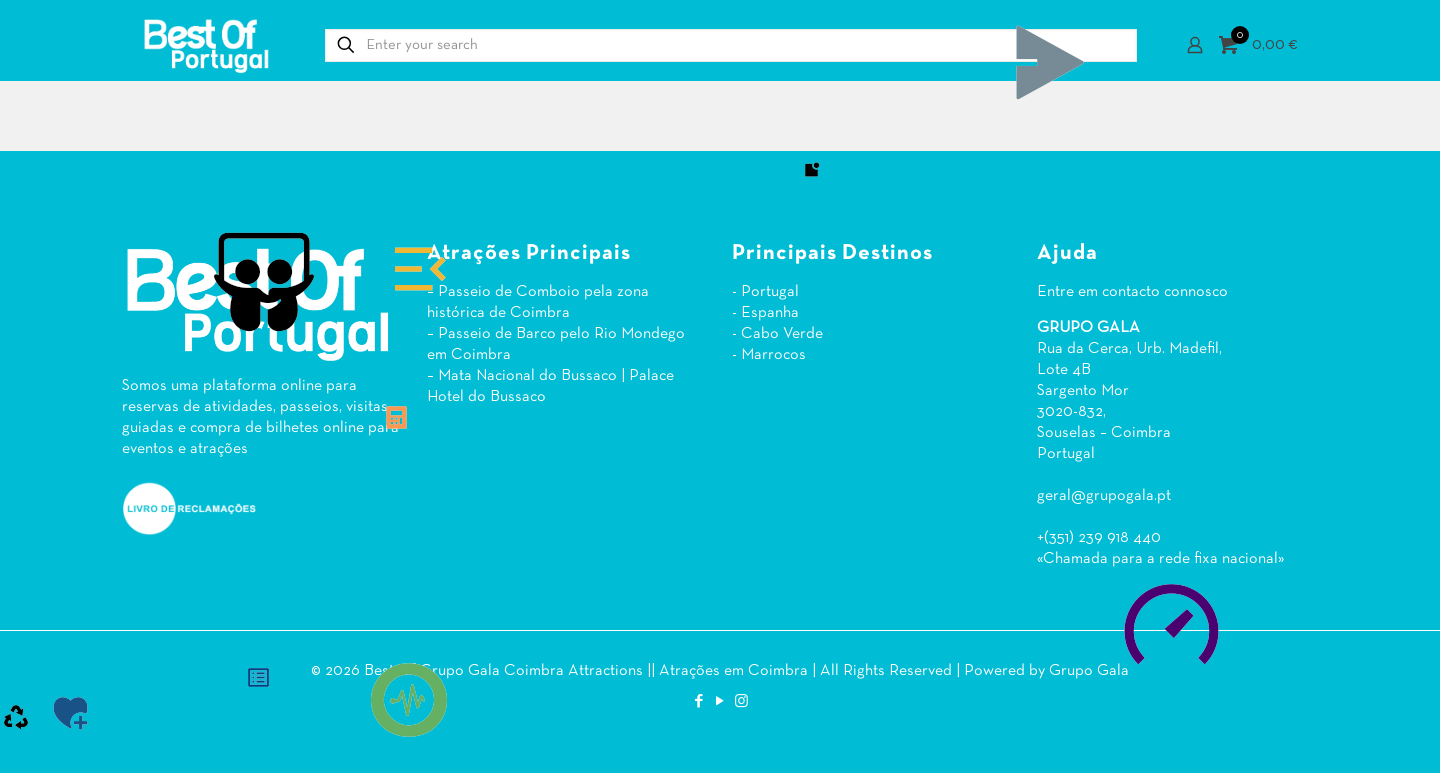  What do you see at coordinates (16, 717) in the screenshot?
I see `indicates recyclable item or material` at bounding box center [16, 717].